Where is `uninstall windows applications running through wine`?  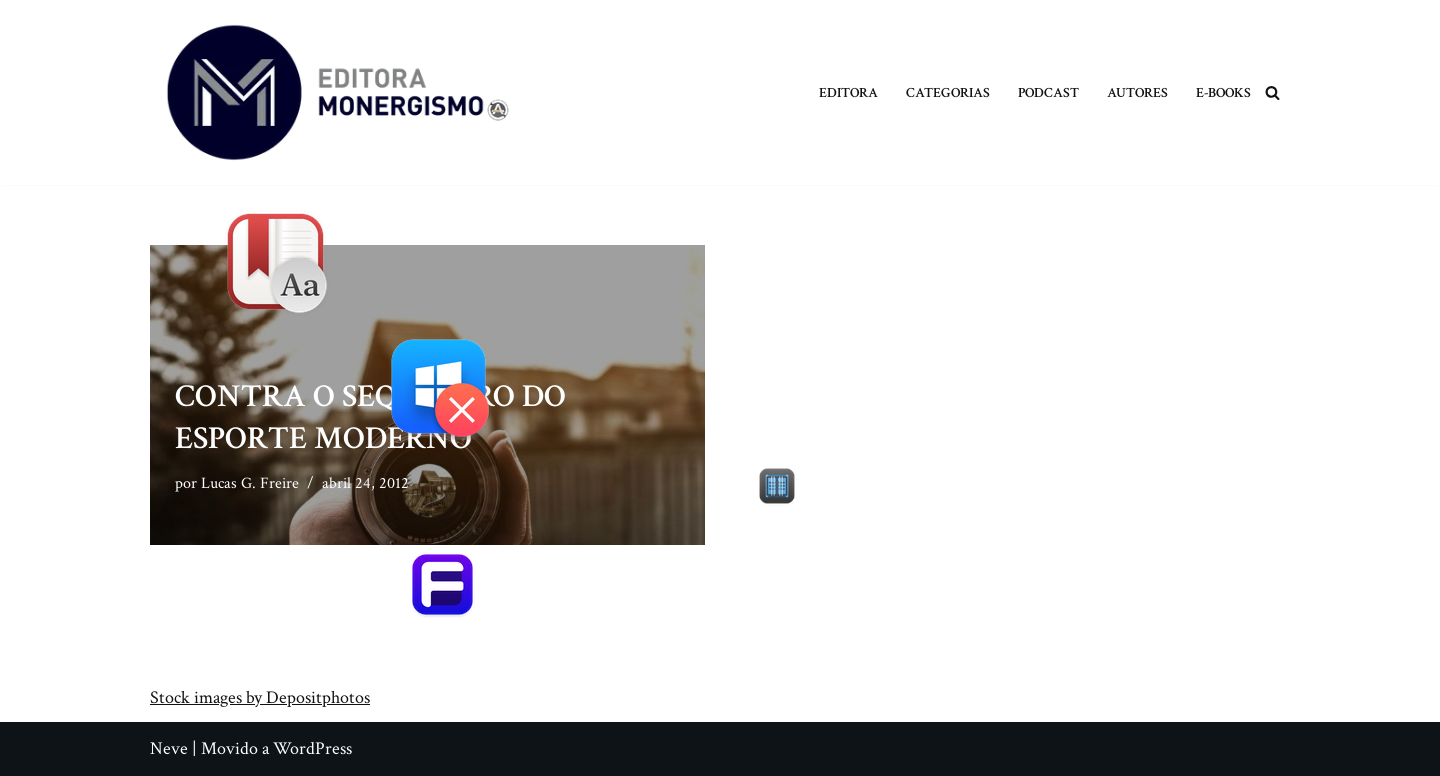
uninstall windows applications running through wine is located at coordinates (438, 386).